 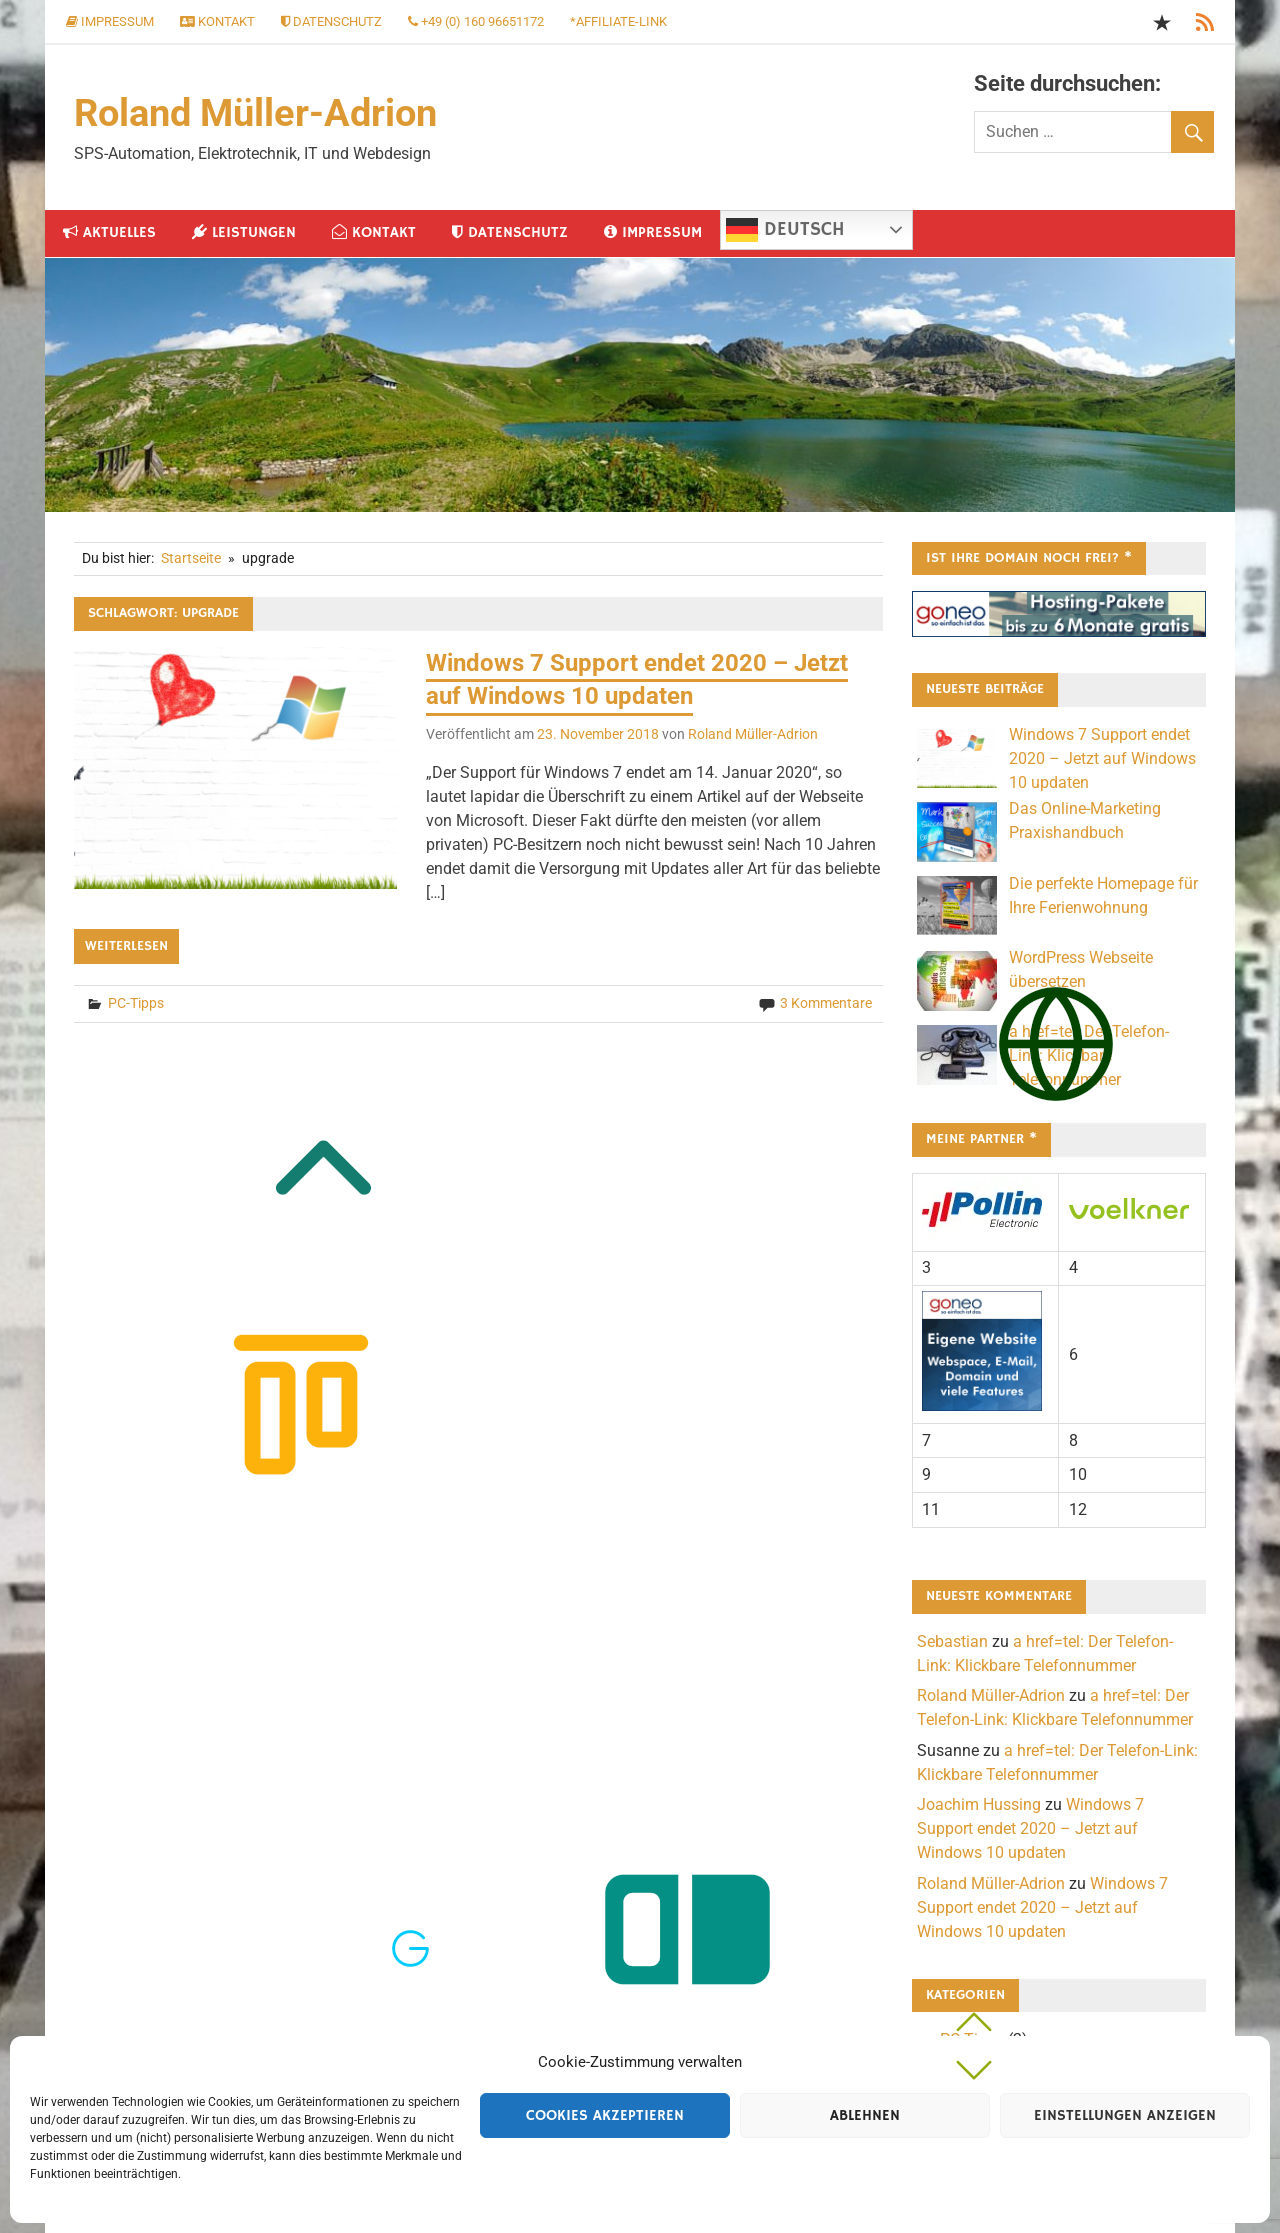 I want to click on access sleep or bedding settings, so click(x=687, y=1929).